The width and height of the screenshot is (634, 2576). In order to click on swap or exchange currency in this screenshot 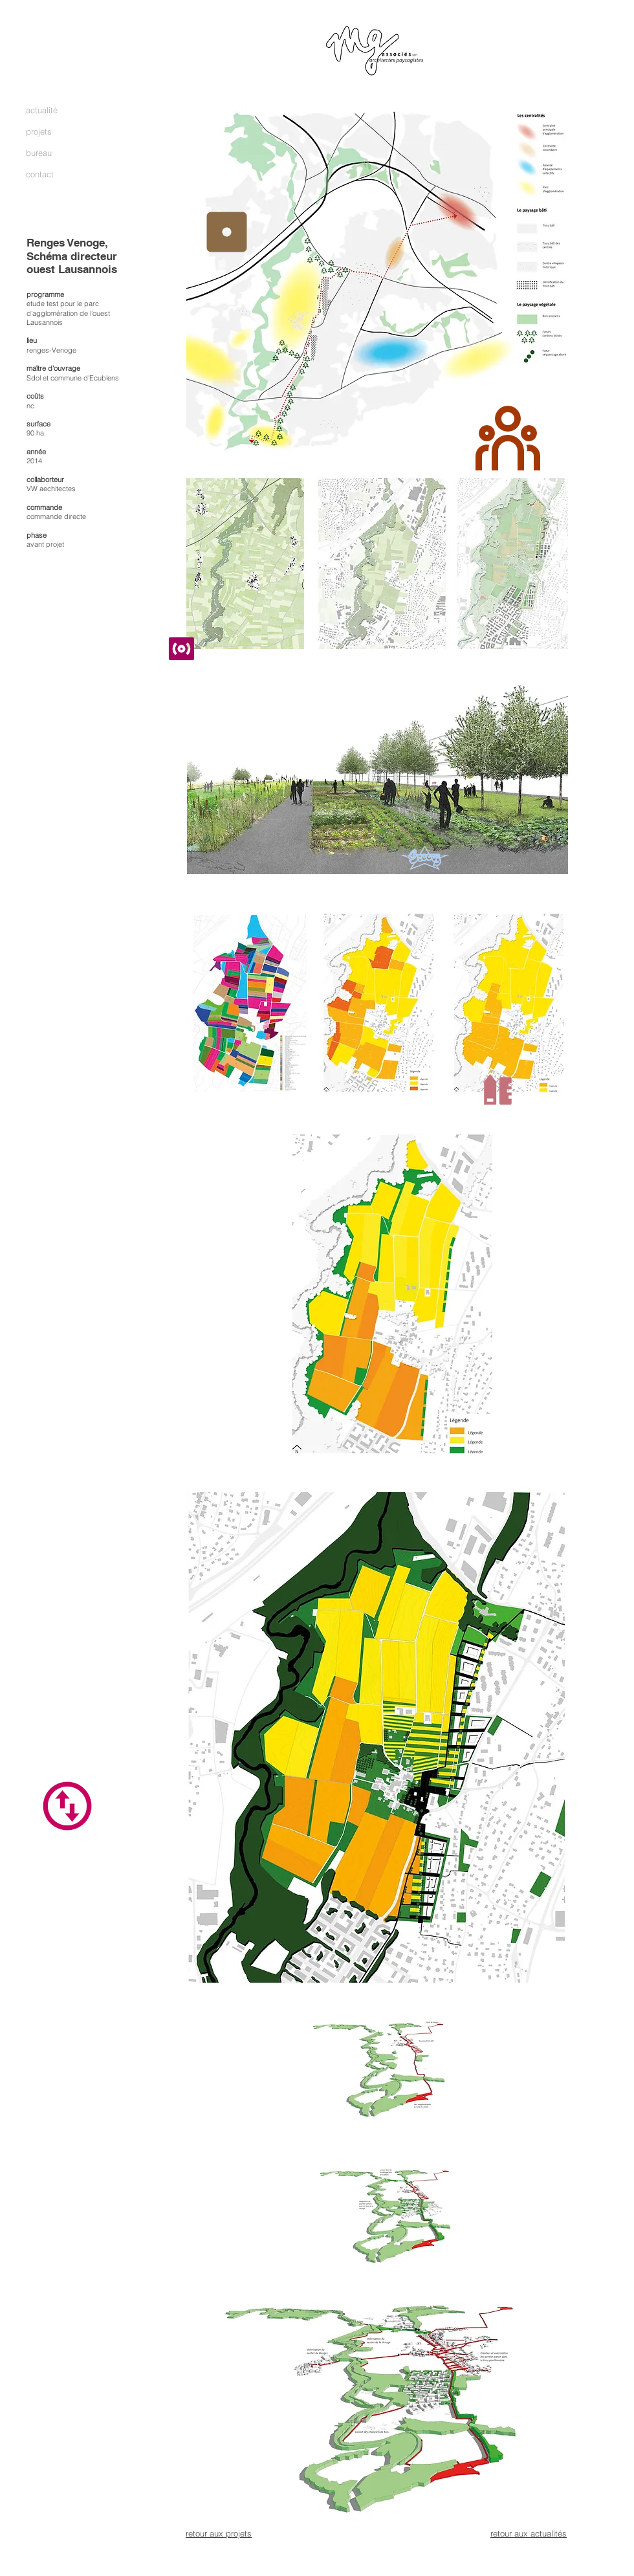, I will do `click(67, 1806)`.